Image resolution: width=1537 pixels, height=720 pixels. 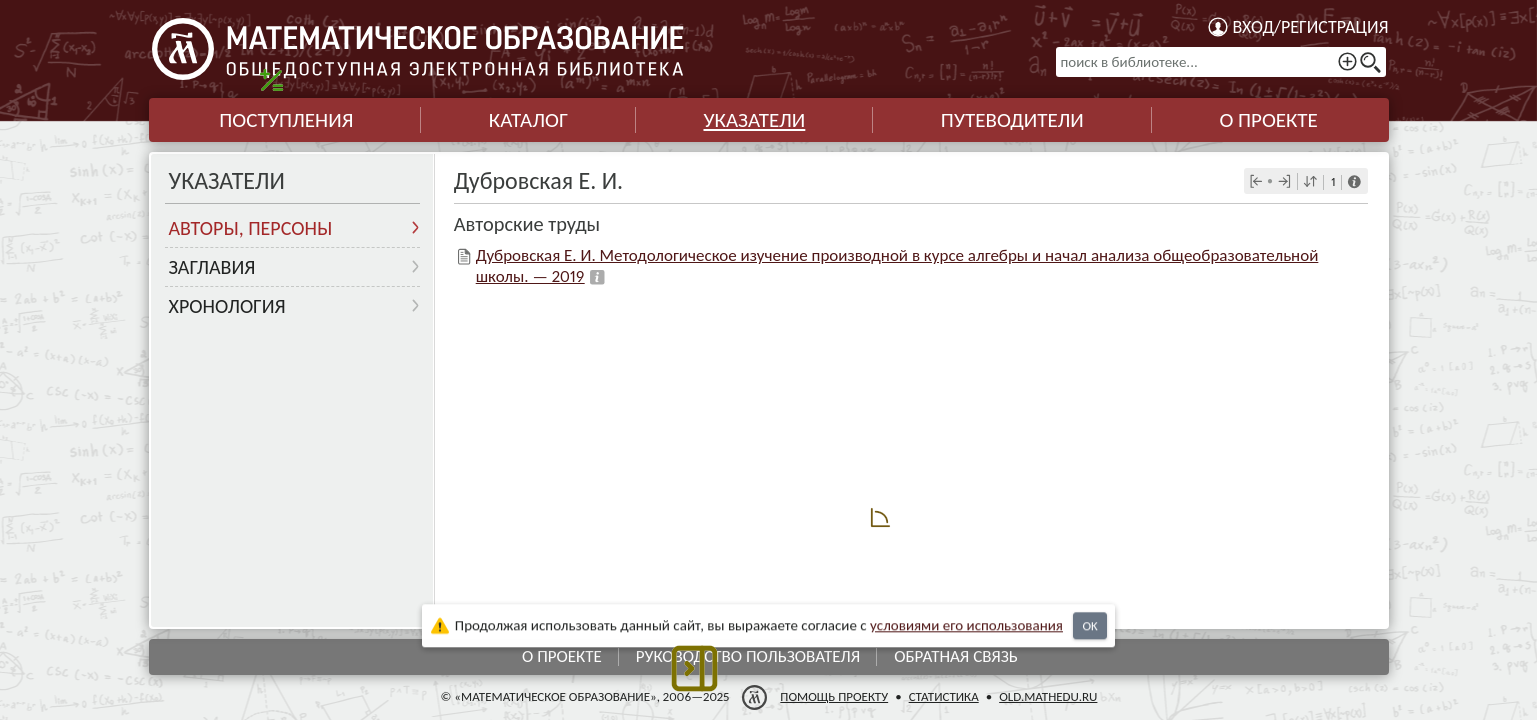 What do you see at coordinates (271, 80) in the screenshot?
I see `toggle between addition and equals operations` at bounding box center [271, 80].